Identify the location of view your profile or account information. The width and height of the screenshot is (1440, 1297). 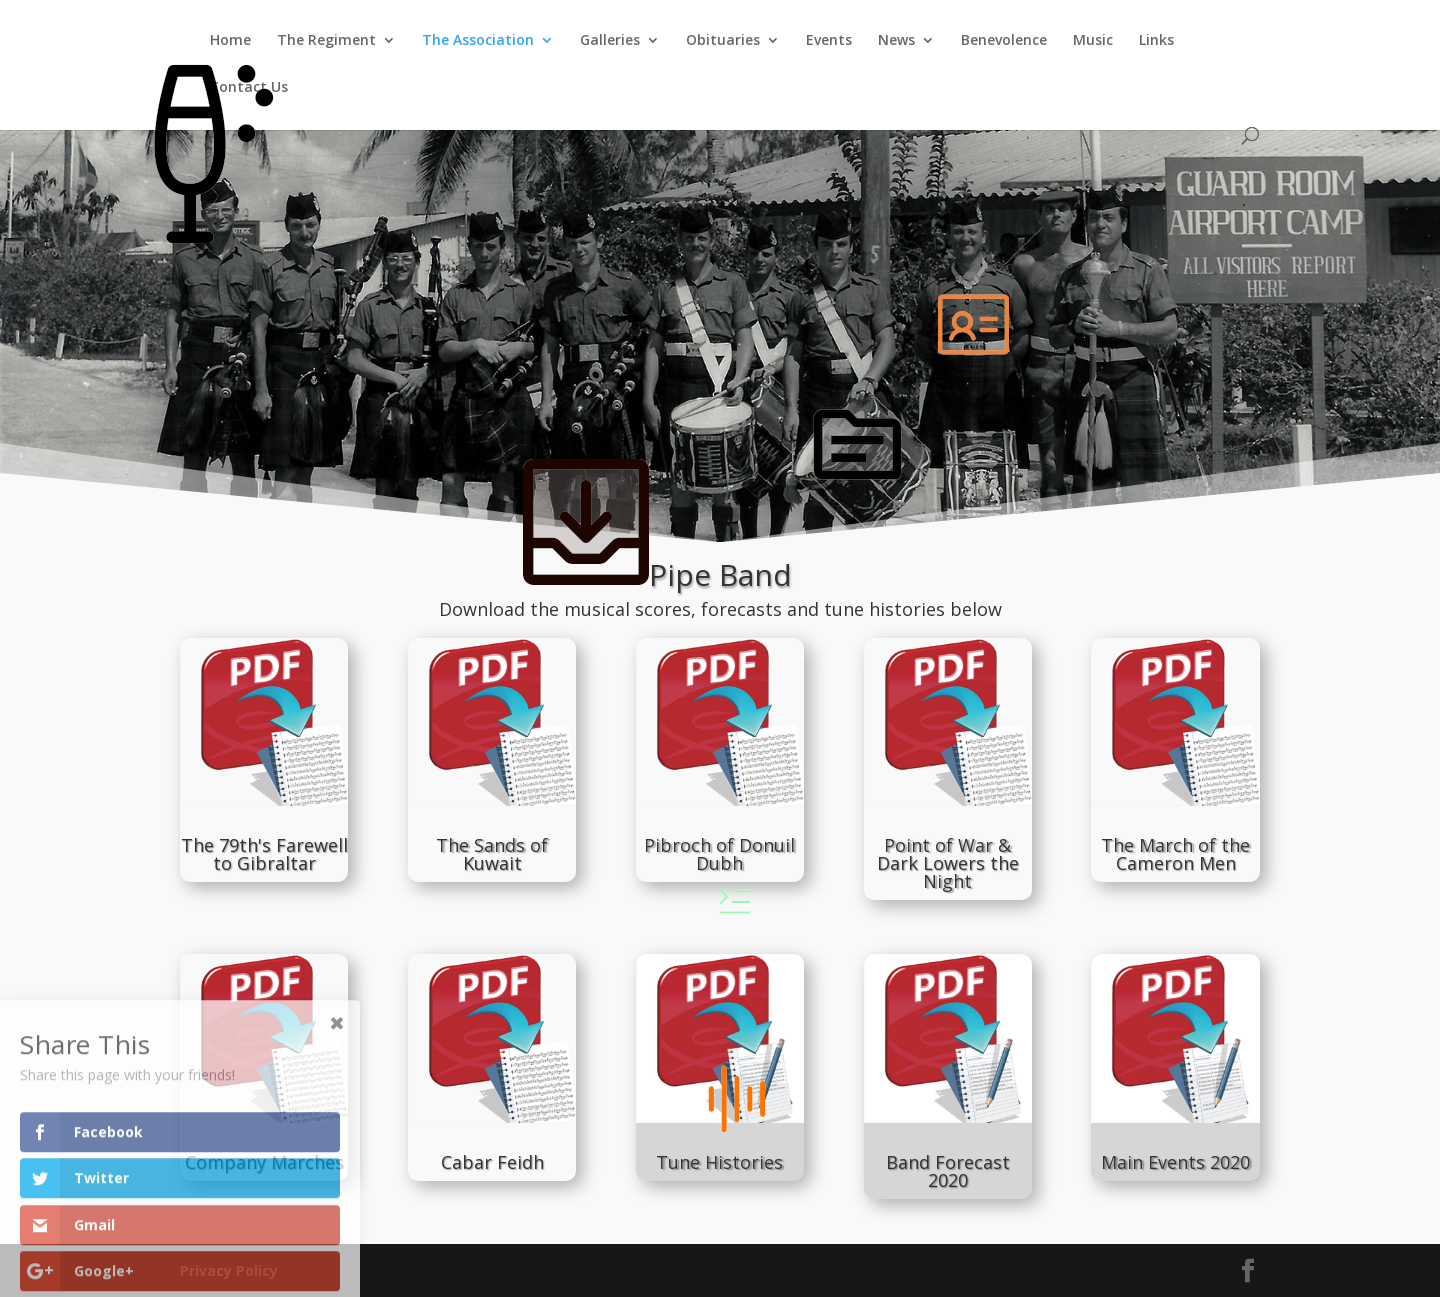
(973, 324).